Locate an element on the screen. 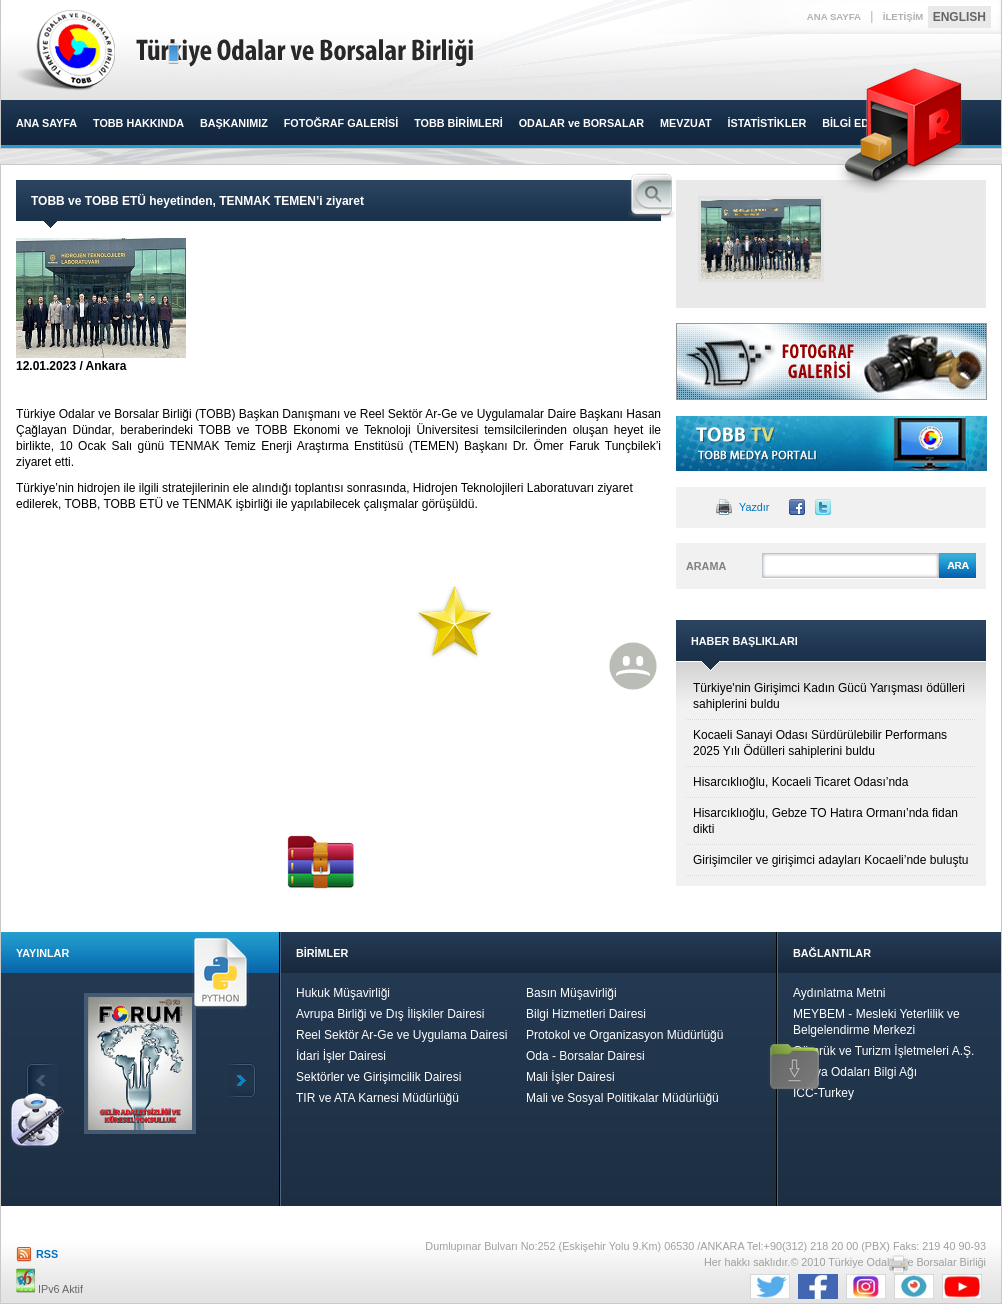  open your downloads folder is located at coordinates (794, 1066).